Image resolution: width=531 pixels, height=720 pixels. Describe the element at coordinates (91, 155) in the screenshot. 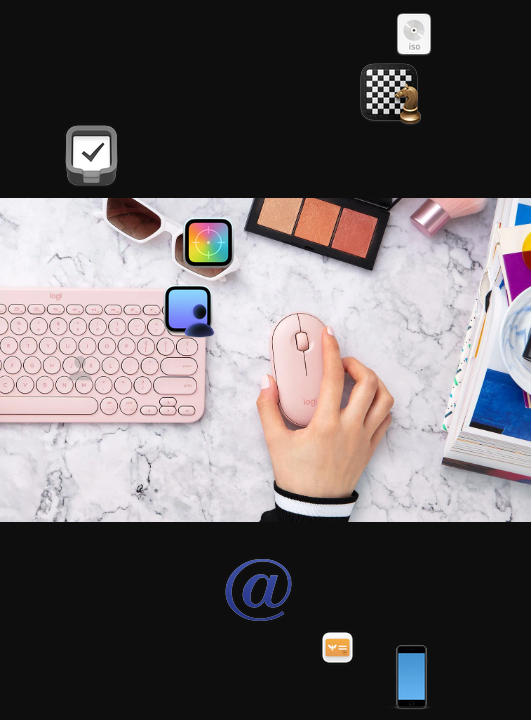

I see `open Things 3 task management app` at that location.